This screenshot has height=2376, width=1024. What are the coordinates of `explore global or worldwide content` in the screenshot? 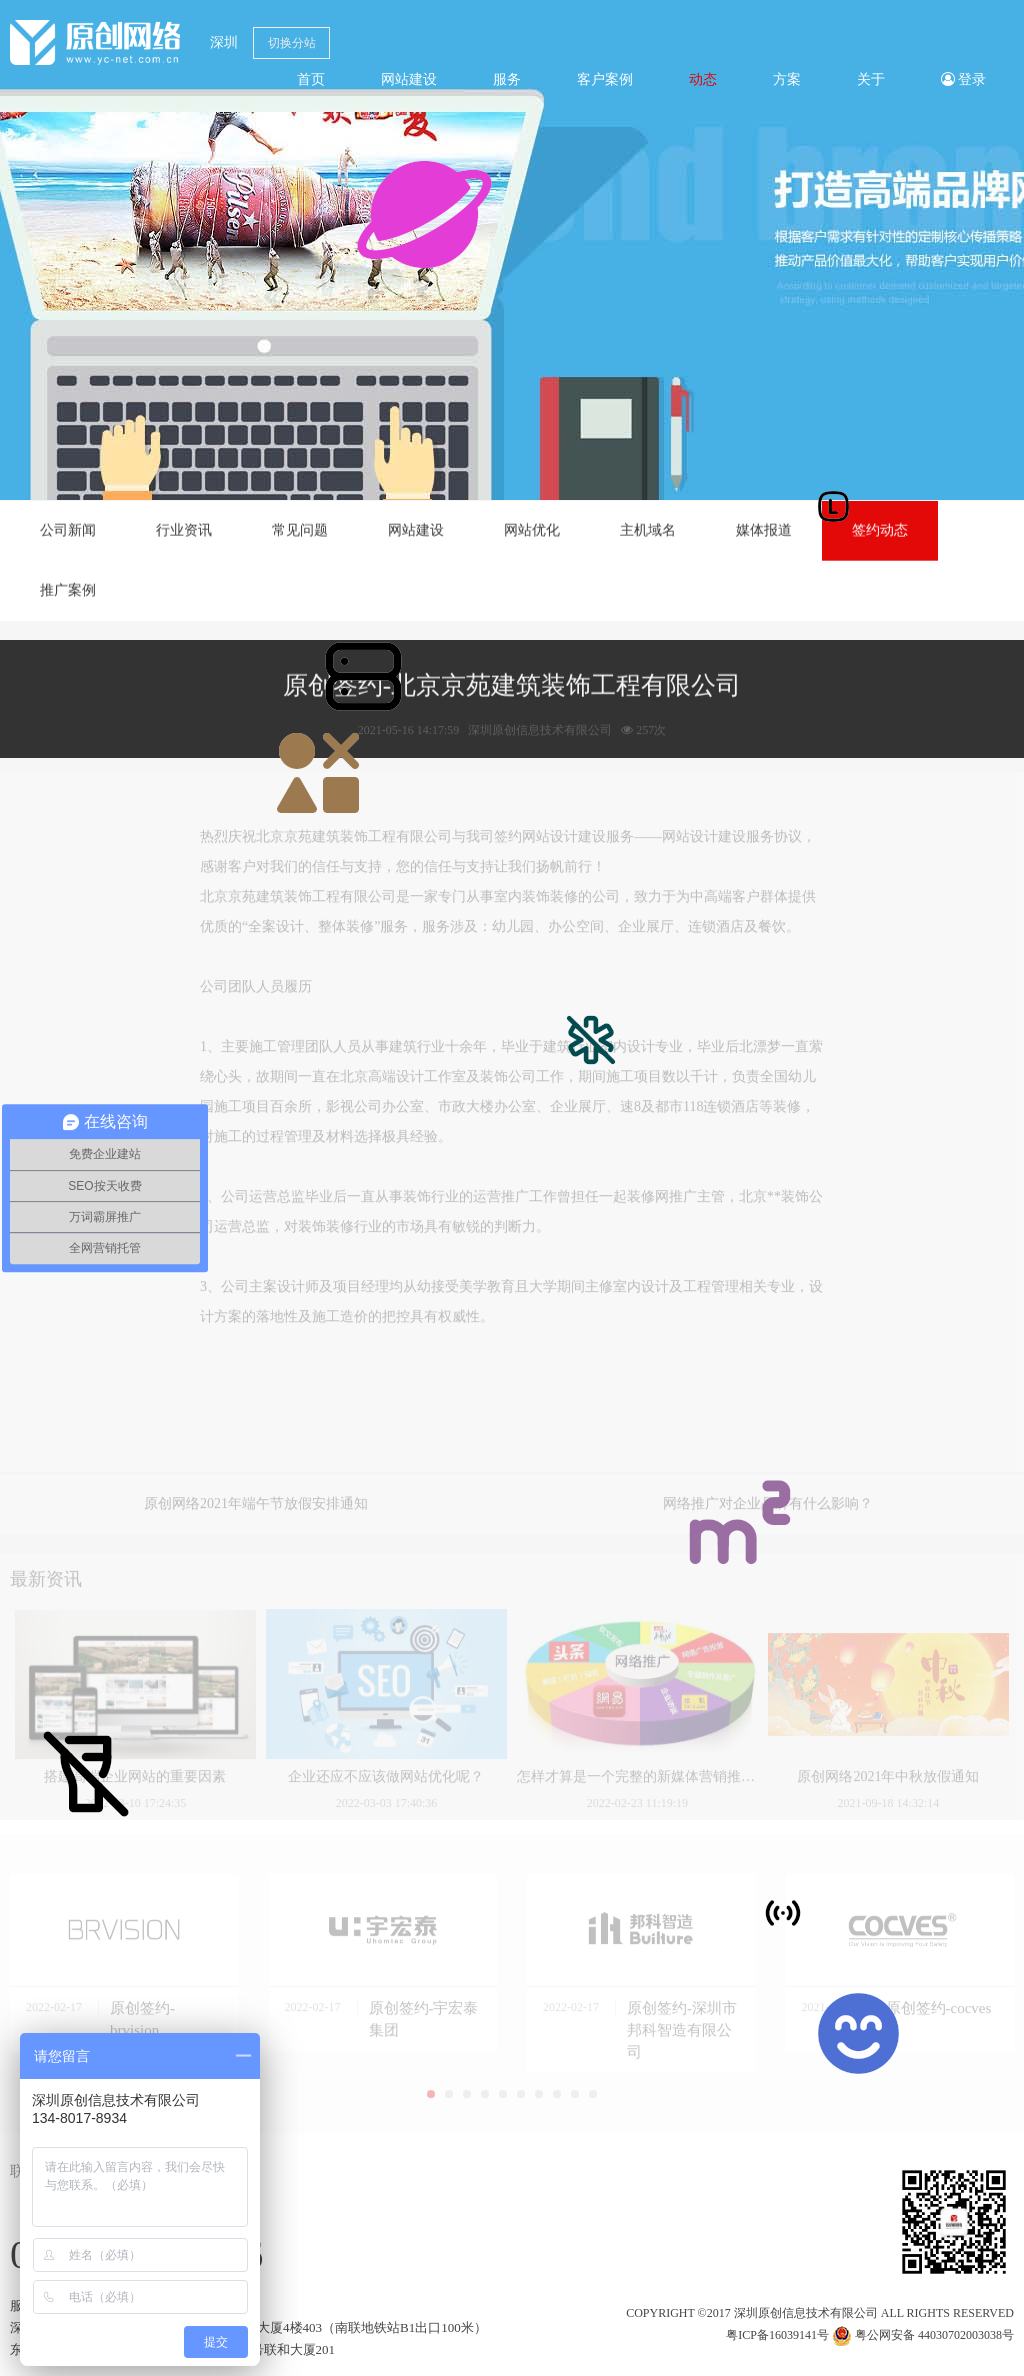 It's located at (424, 214).